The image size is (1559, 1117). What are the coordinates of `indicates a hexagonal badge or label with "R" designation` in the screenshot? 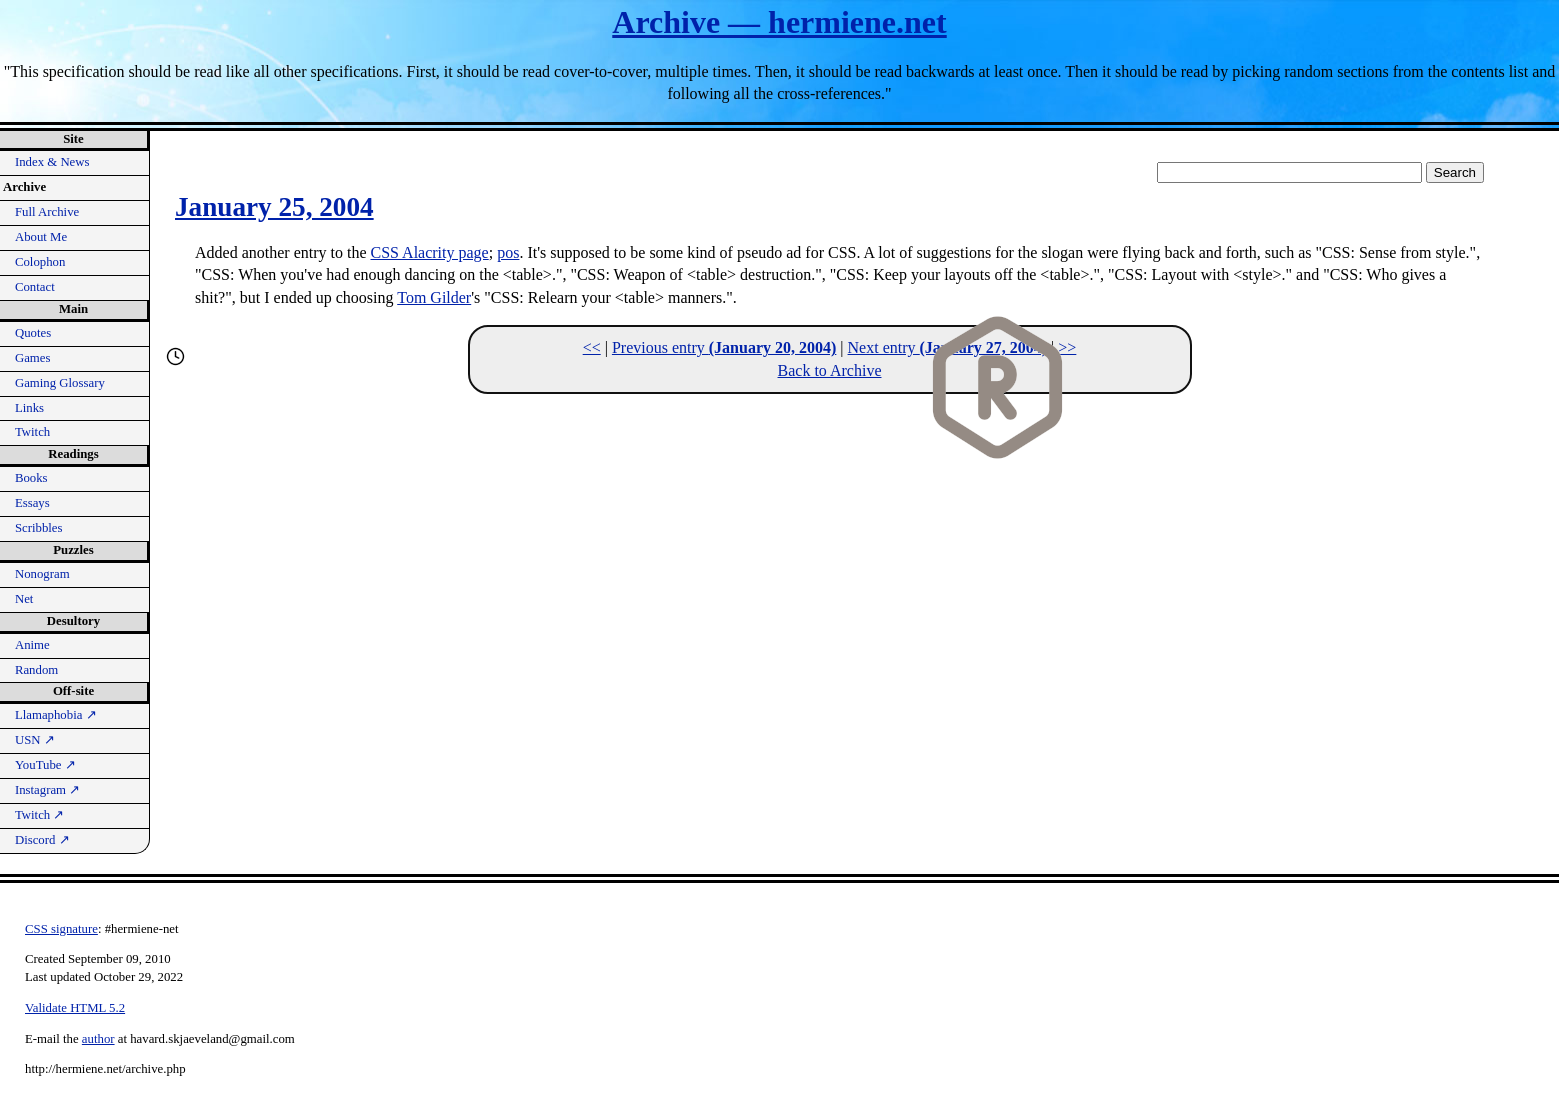 It's located at (997, 387).